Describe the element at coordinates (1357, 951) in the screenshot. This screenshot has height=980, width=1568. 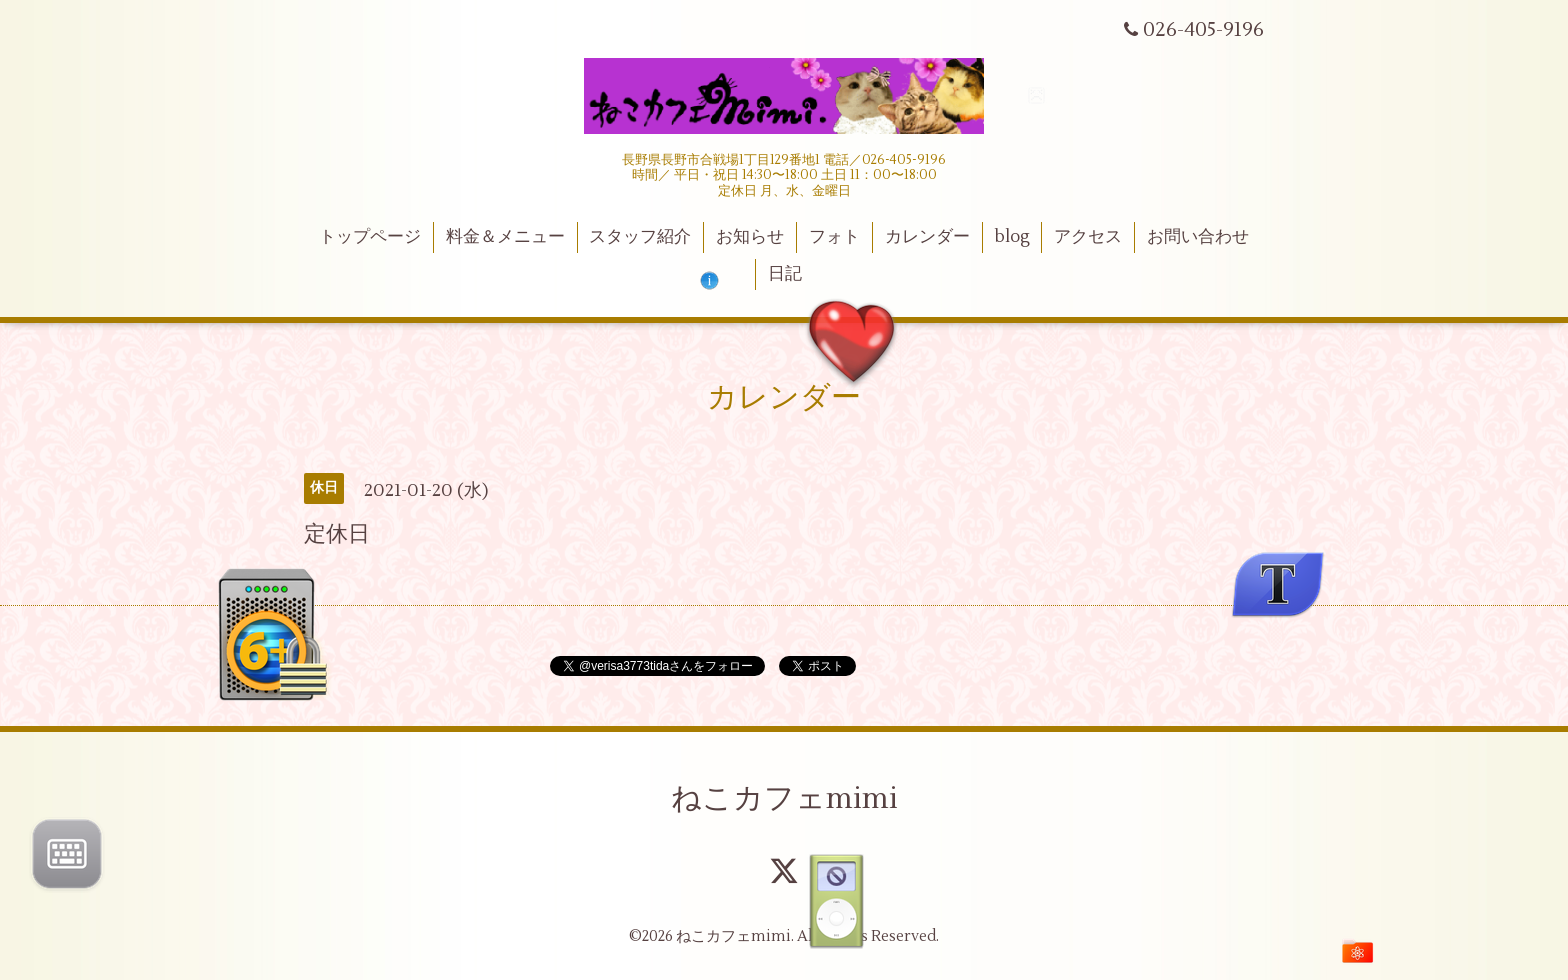
I see `open physics course materials folder` at that location.